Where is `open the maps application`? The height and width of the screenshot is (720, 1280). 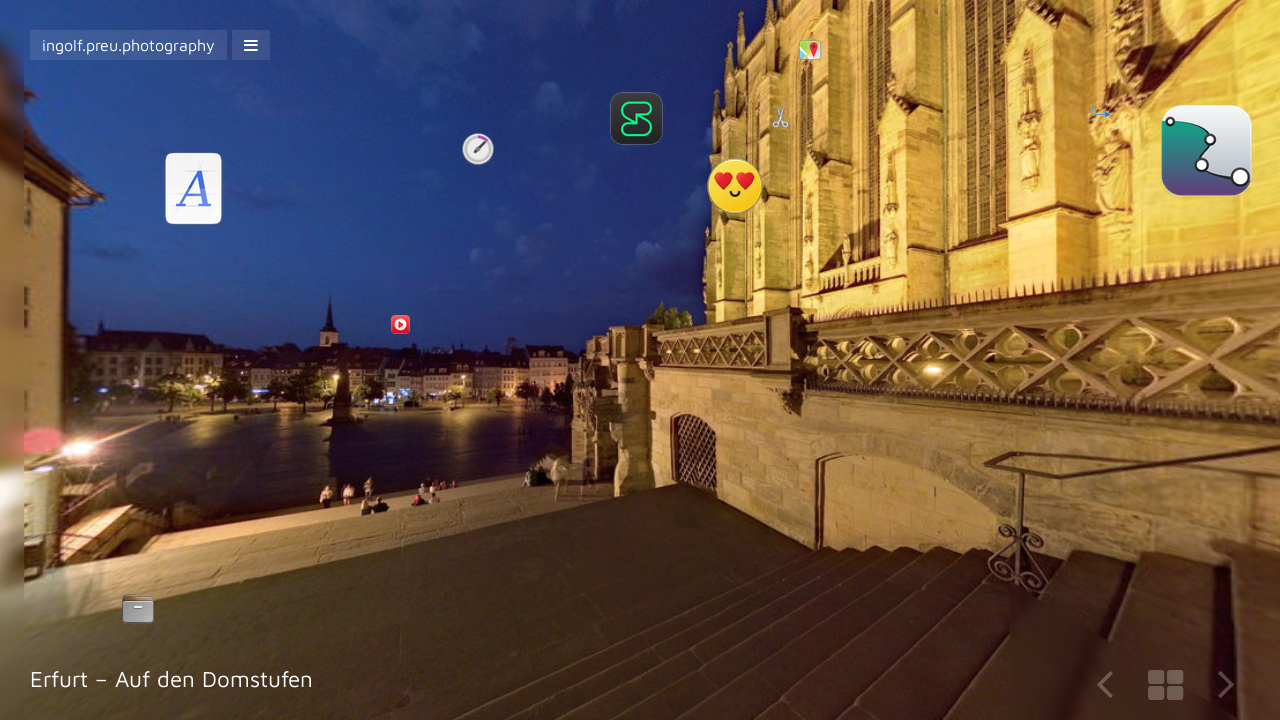 open the maps application is located at coordinates (810, 50).